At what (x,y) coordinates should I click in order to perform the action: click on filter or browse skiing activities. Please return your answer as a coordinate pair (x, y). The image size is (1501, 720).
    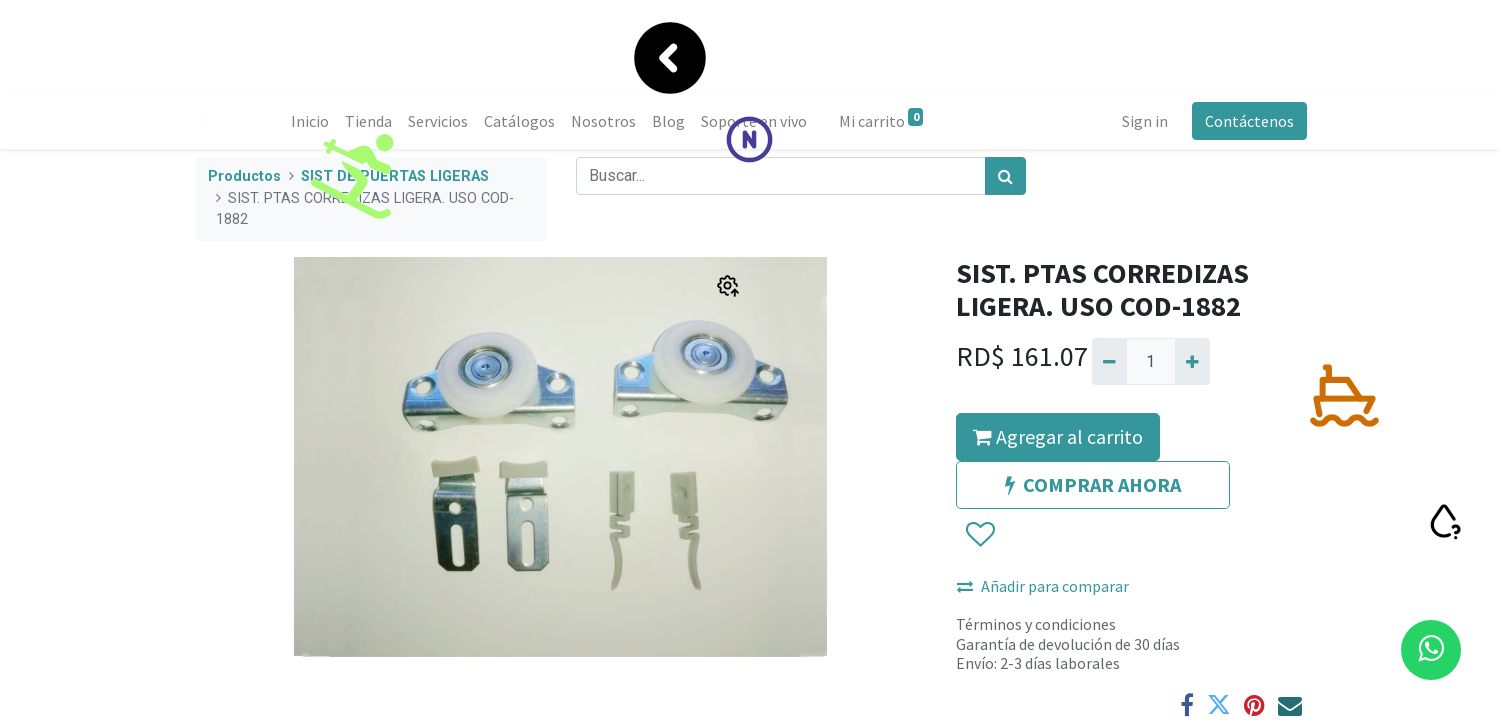
    Looking at the image, I should click on (356, 174).